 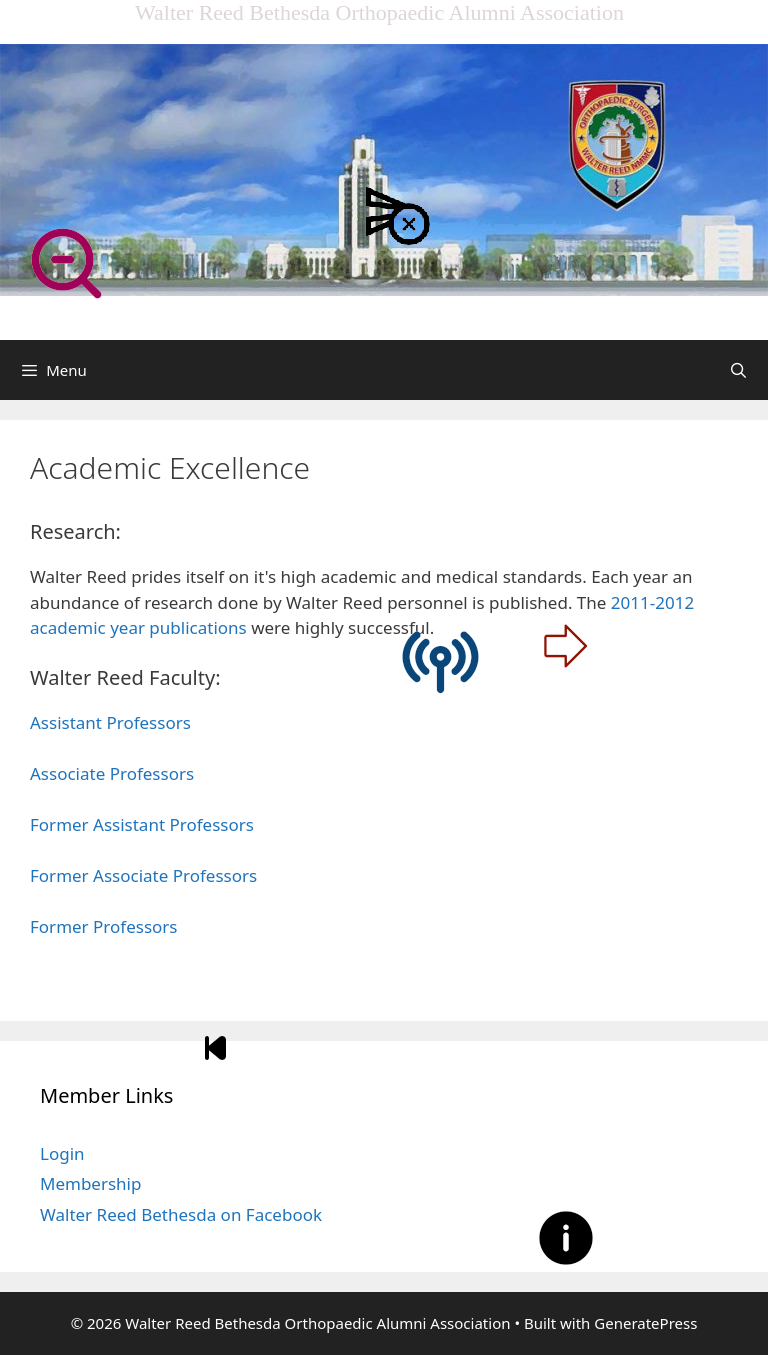 What do you see at coordinates (440, 660) in the screenshot?
I see `access radio or audio streaming` at bounding box center [440, 660].